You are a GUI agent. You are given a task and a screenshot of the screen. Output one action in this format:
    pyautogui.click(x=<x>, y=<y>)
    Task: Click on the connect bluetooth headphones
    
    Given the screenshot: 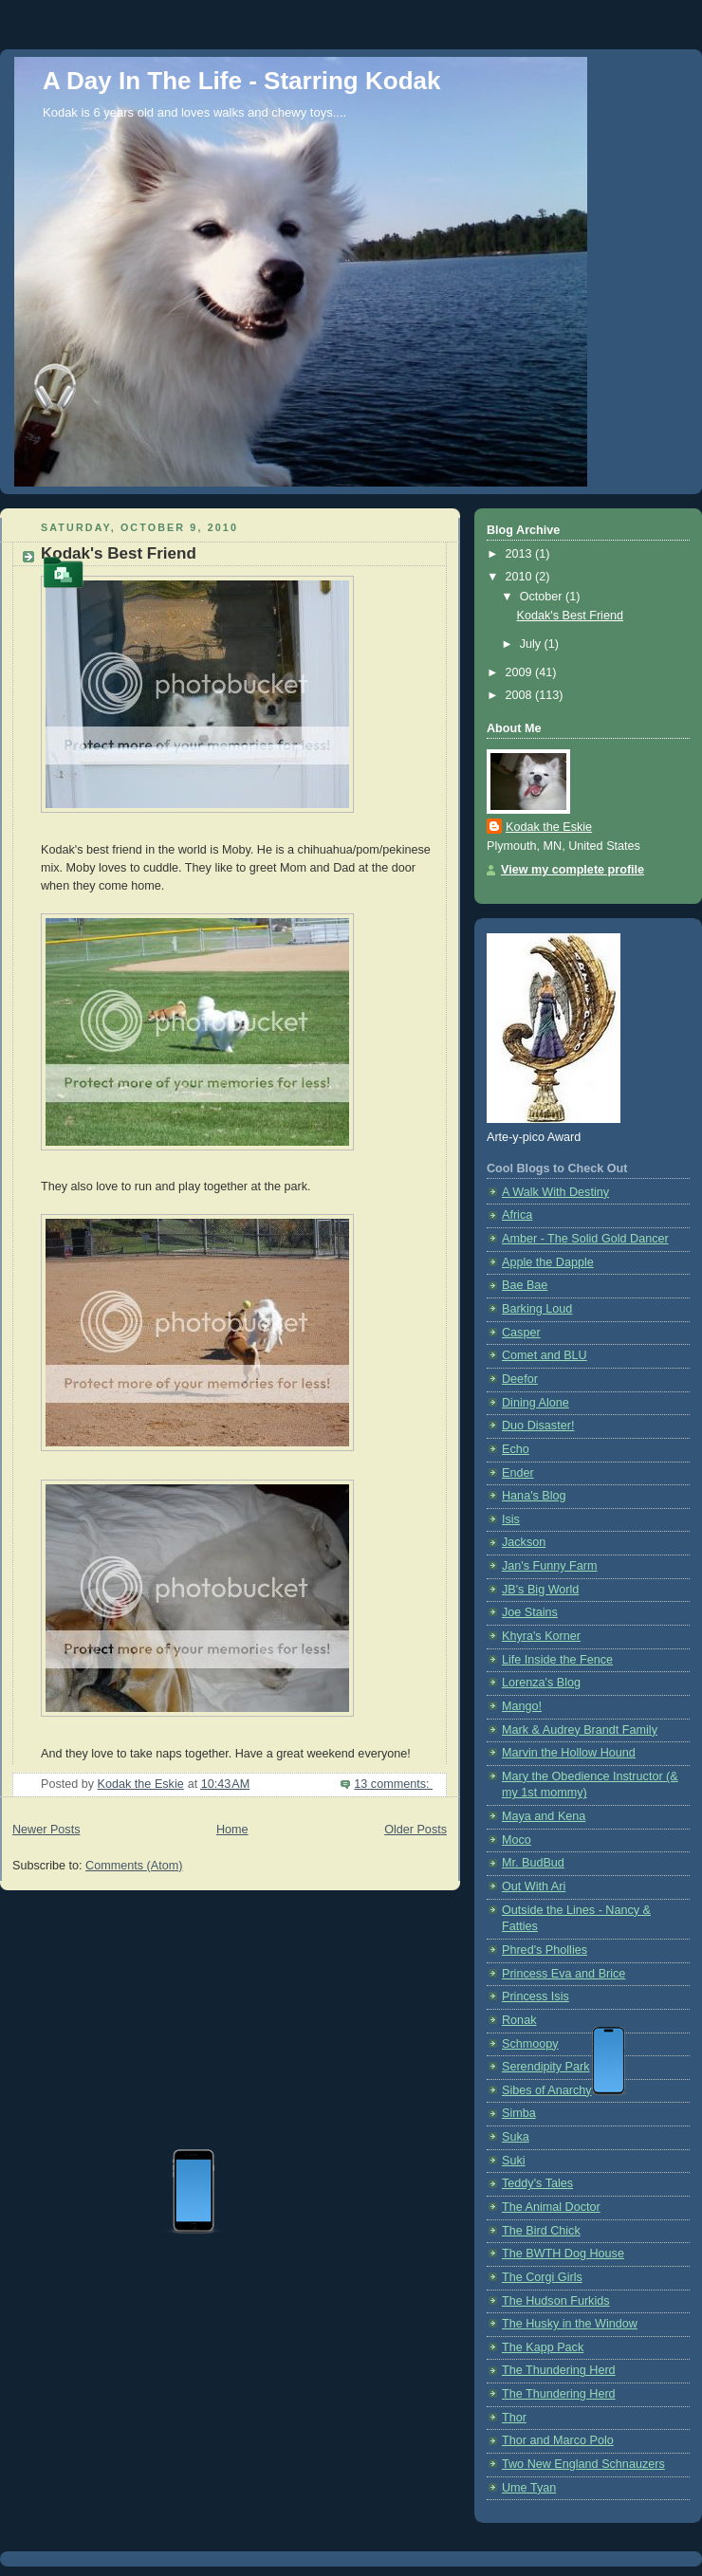 What is the action you would take?
    pyautogui.click(x=55, y=387)
    